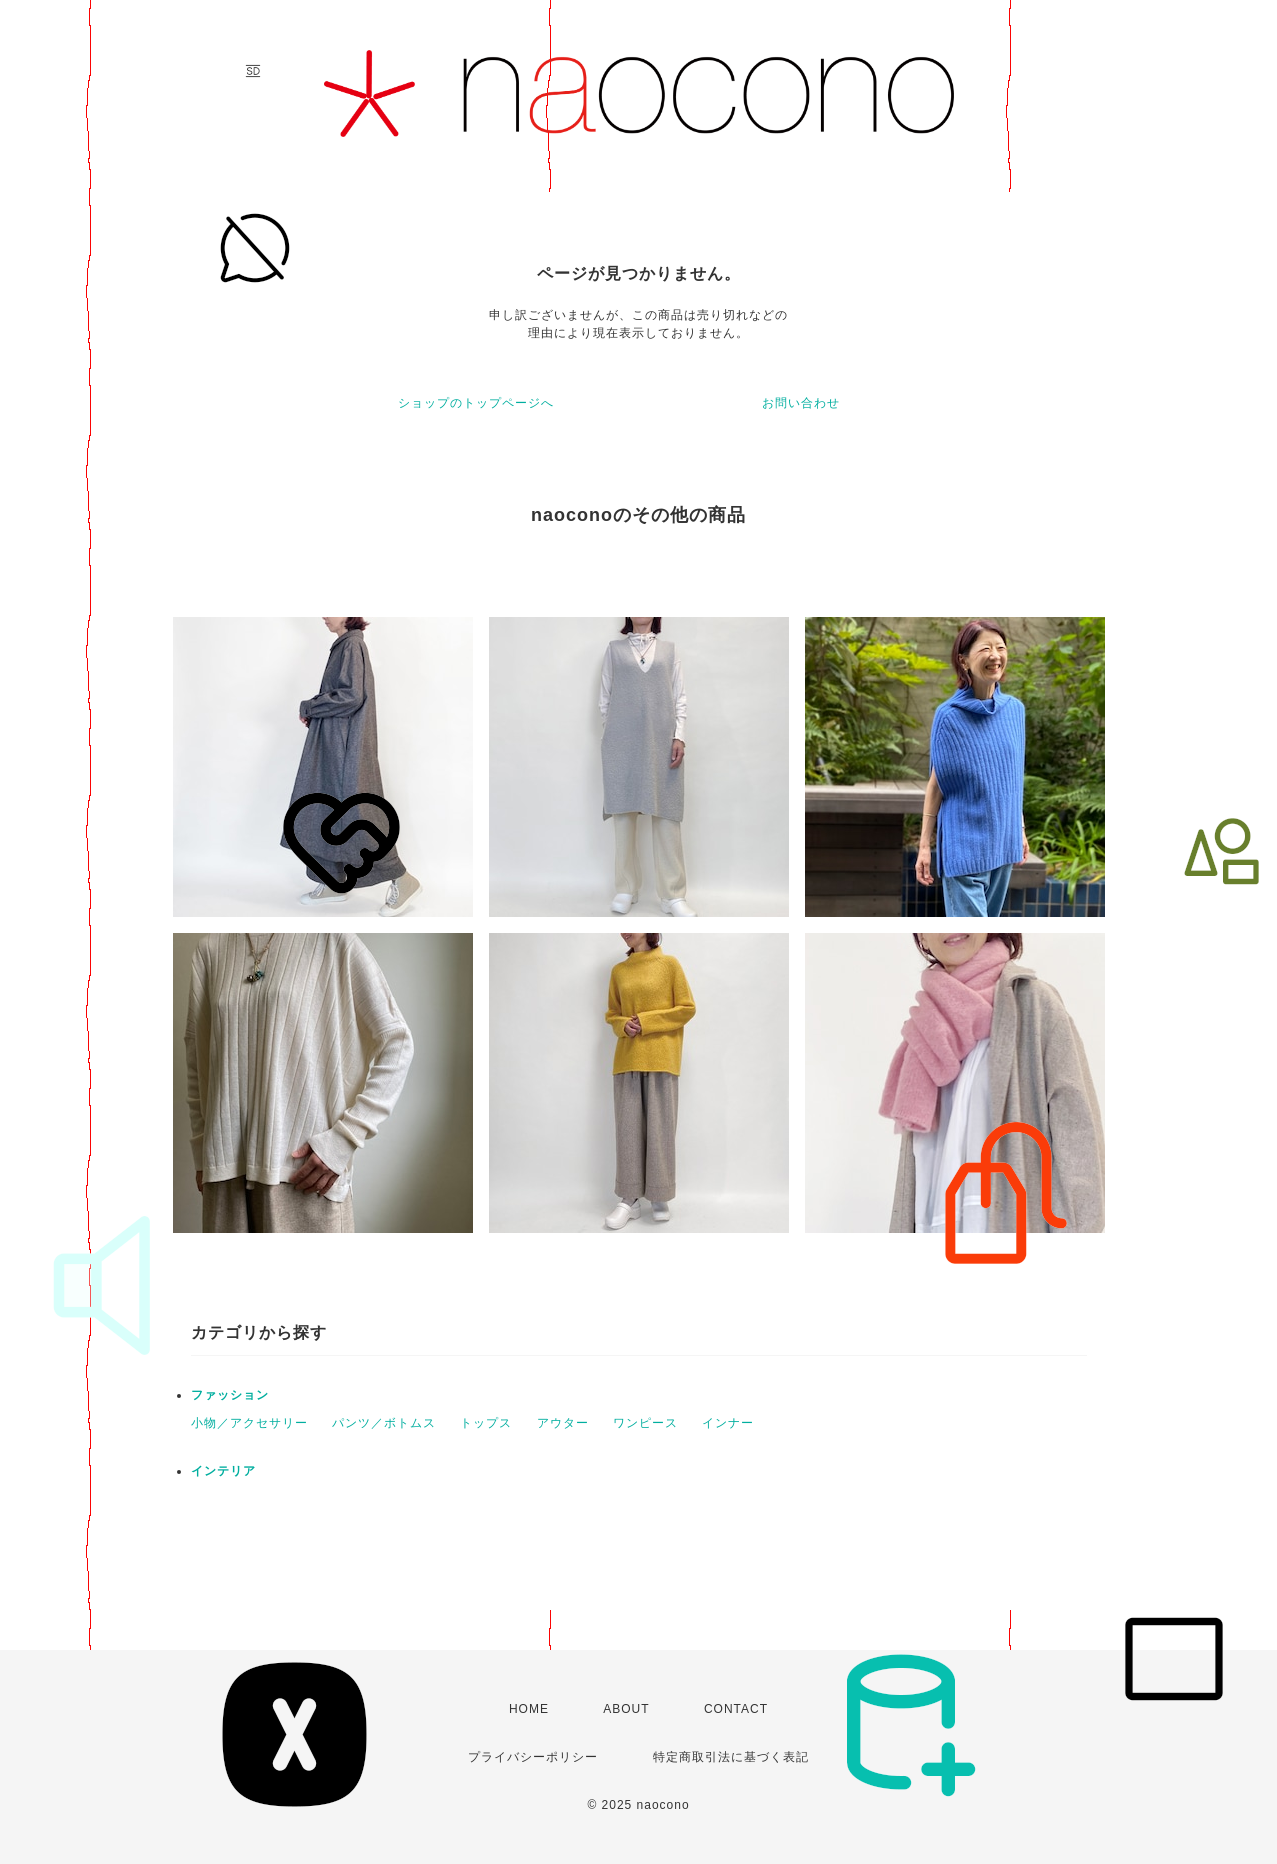 The image size is (1277, 1864). Describe the element at coordinates (1223, 854) in the screenshot. I see `access shape tools or drawing options` at that location.